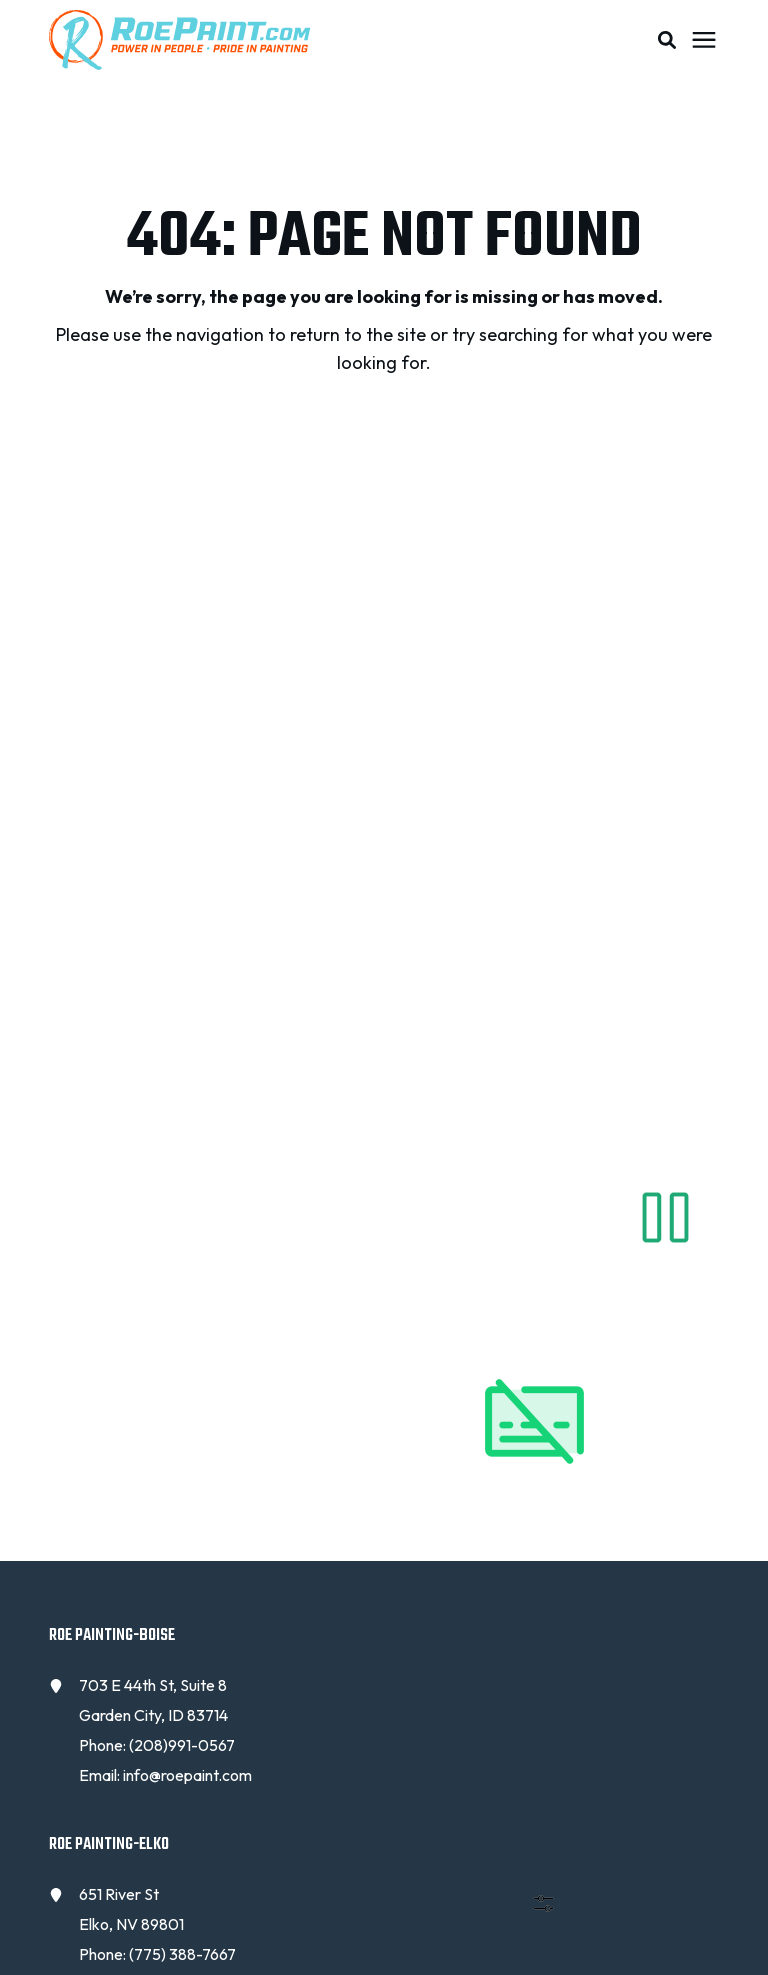  I want to click on disable subtitles or closed captions, so click(534, 1421).